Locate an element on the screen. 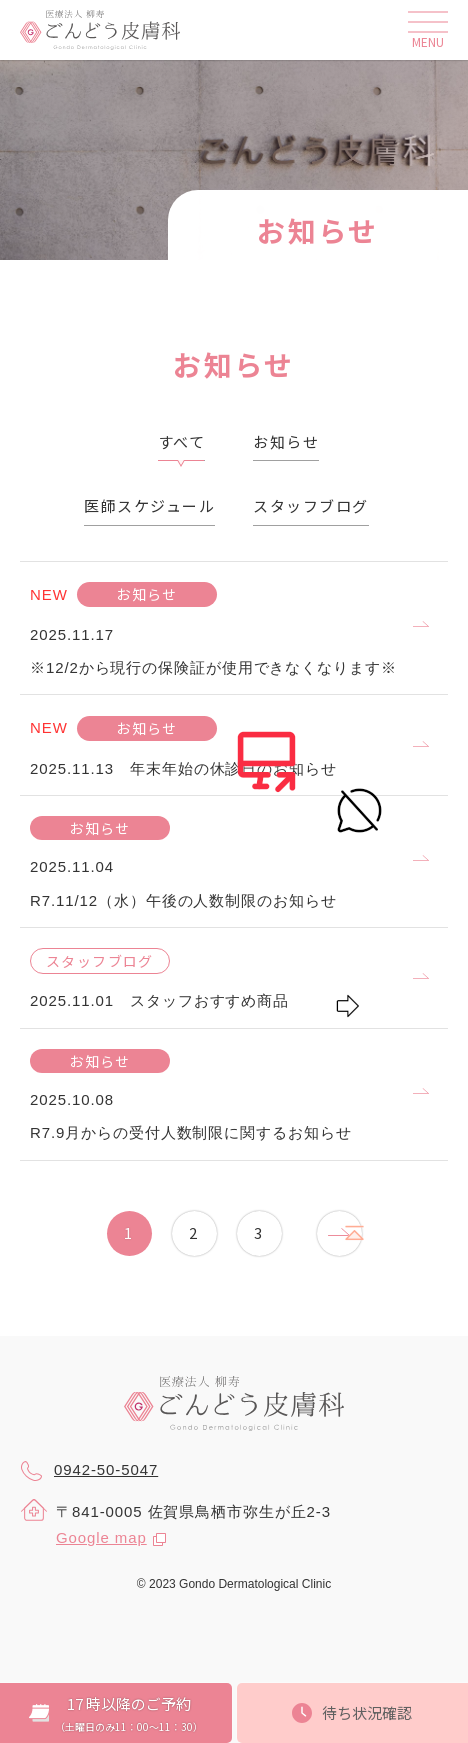 The height and width of the screenshot is (1743, 468). collapse content or panel upward is located at coordinates (354, 1232).